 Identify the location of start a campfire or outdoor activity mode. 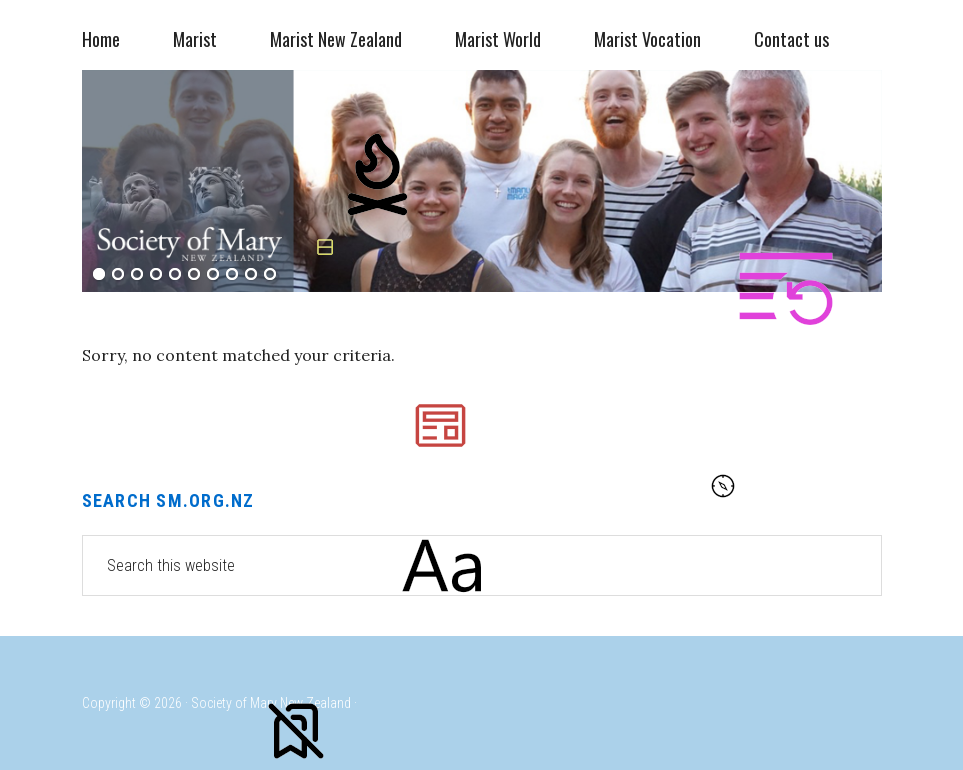
(377, 174).